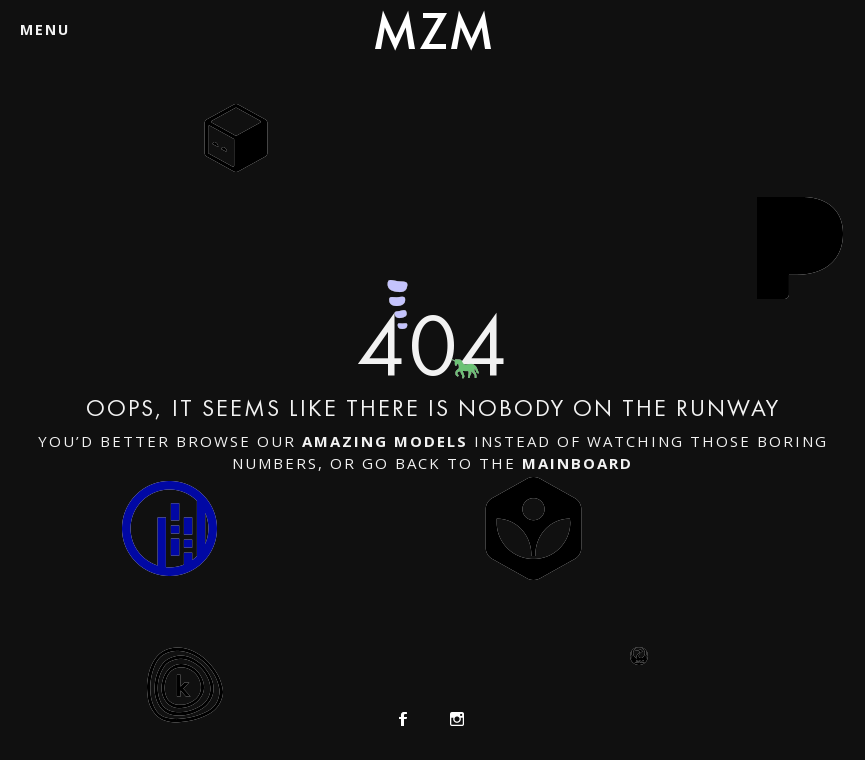  I want to click on open the Pandora music streaming app, so click(800, 248).